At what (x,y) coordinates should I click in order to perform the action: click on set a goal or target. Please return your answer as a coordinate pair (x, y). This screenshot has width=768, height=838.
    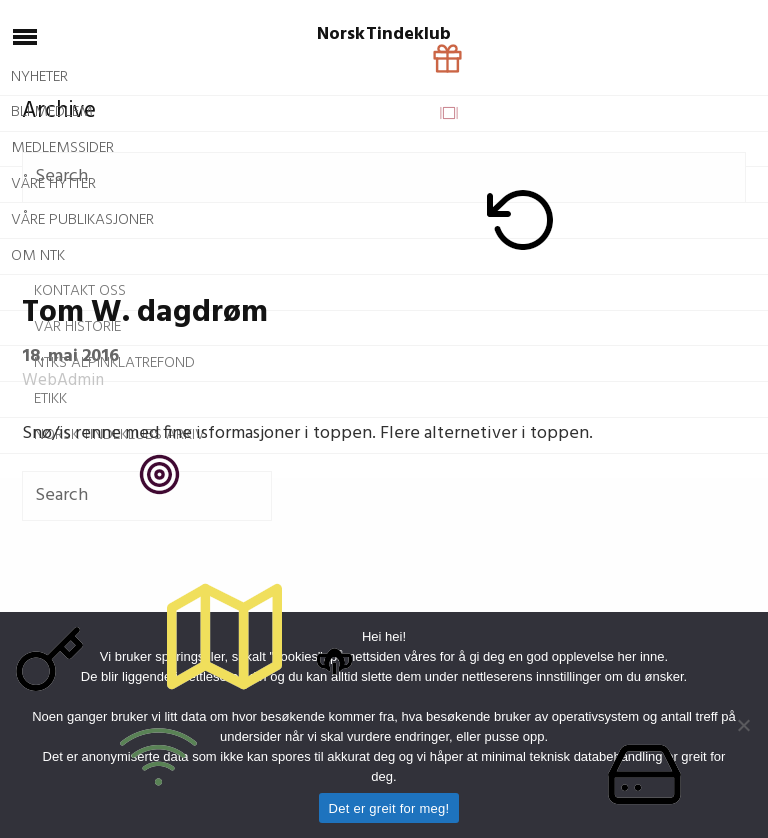
    Looking at the image, I should click on (159, 474).